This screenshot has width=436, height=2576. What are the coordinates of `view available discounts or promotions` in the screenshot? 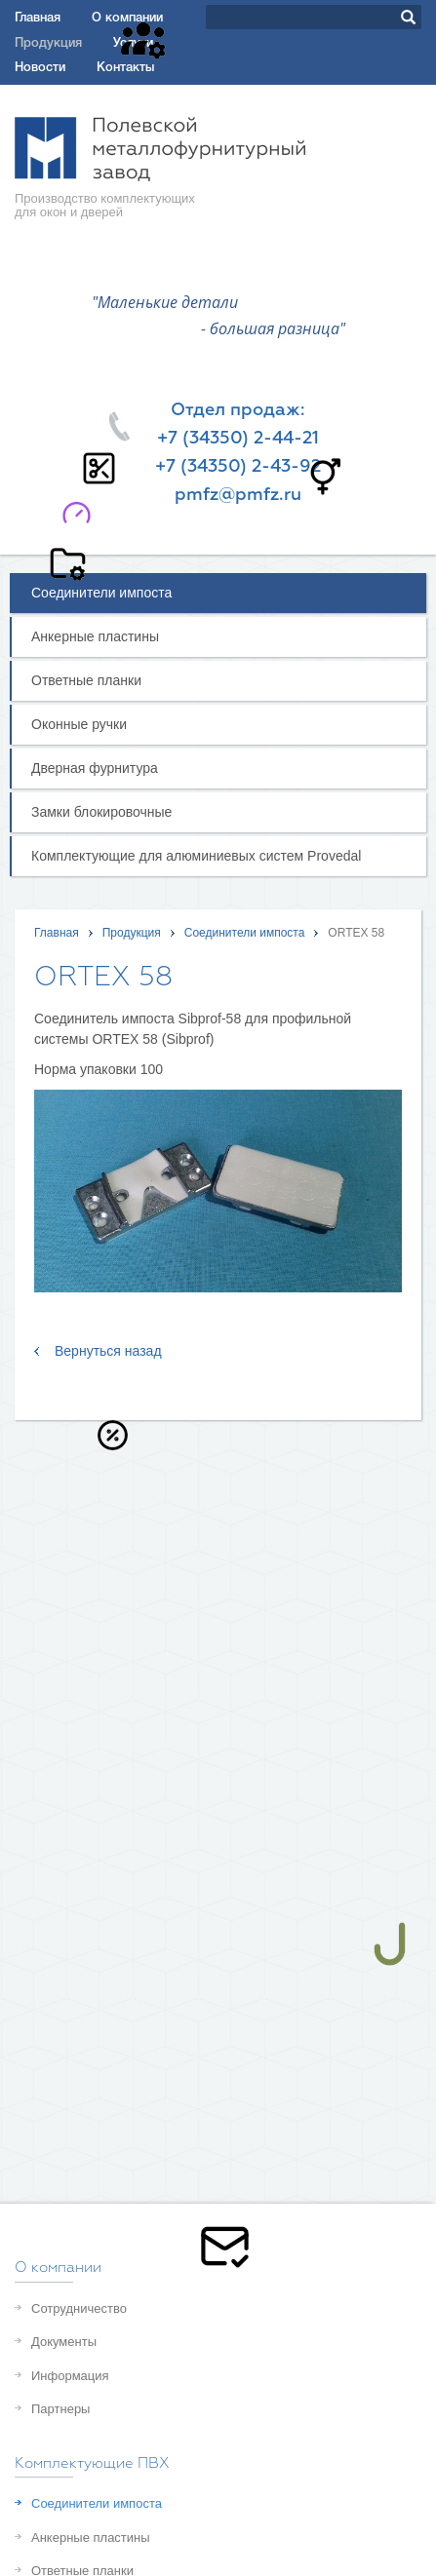 It's located at (112, 1435).